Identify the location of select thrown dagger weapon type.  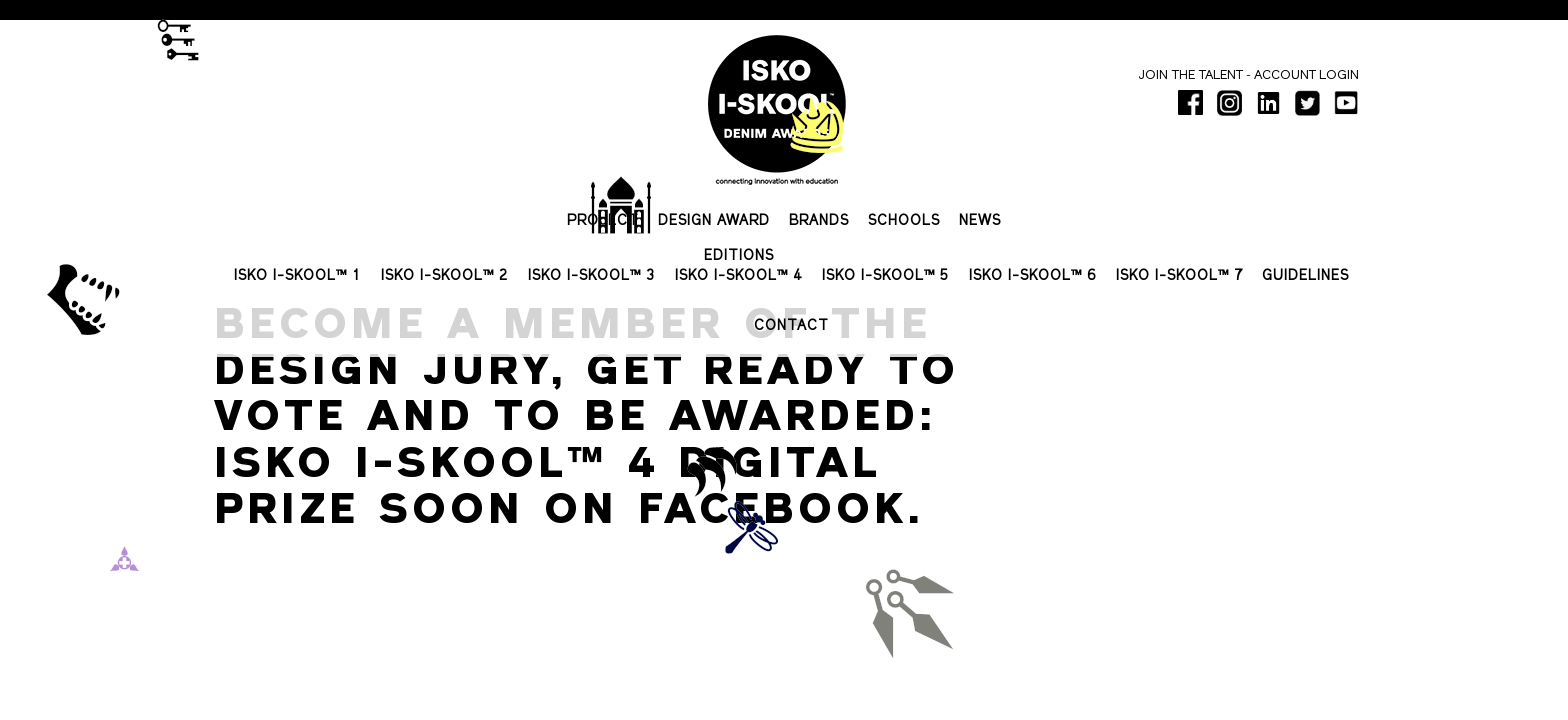
(910, 614).